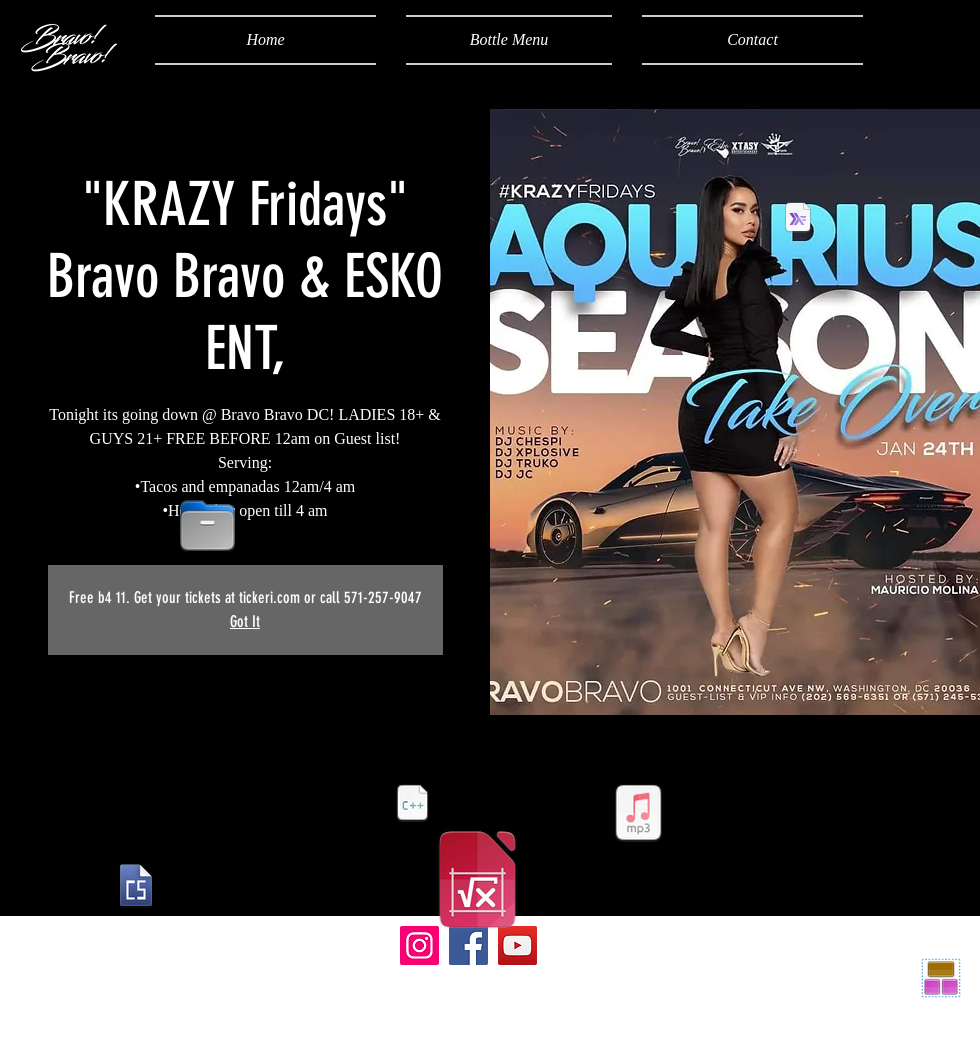  What do you see at coordinates (412, 802) in the screenshot?
I see `a C++ source code file` at bounding box center [412, 802].